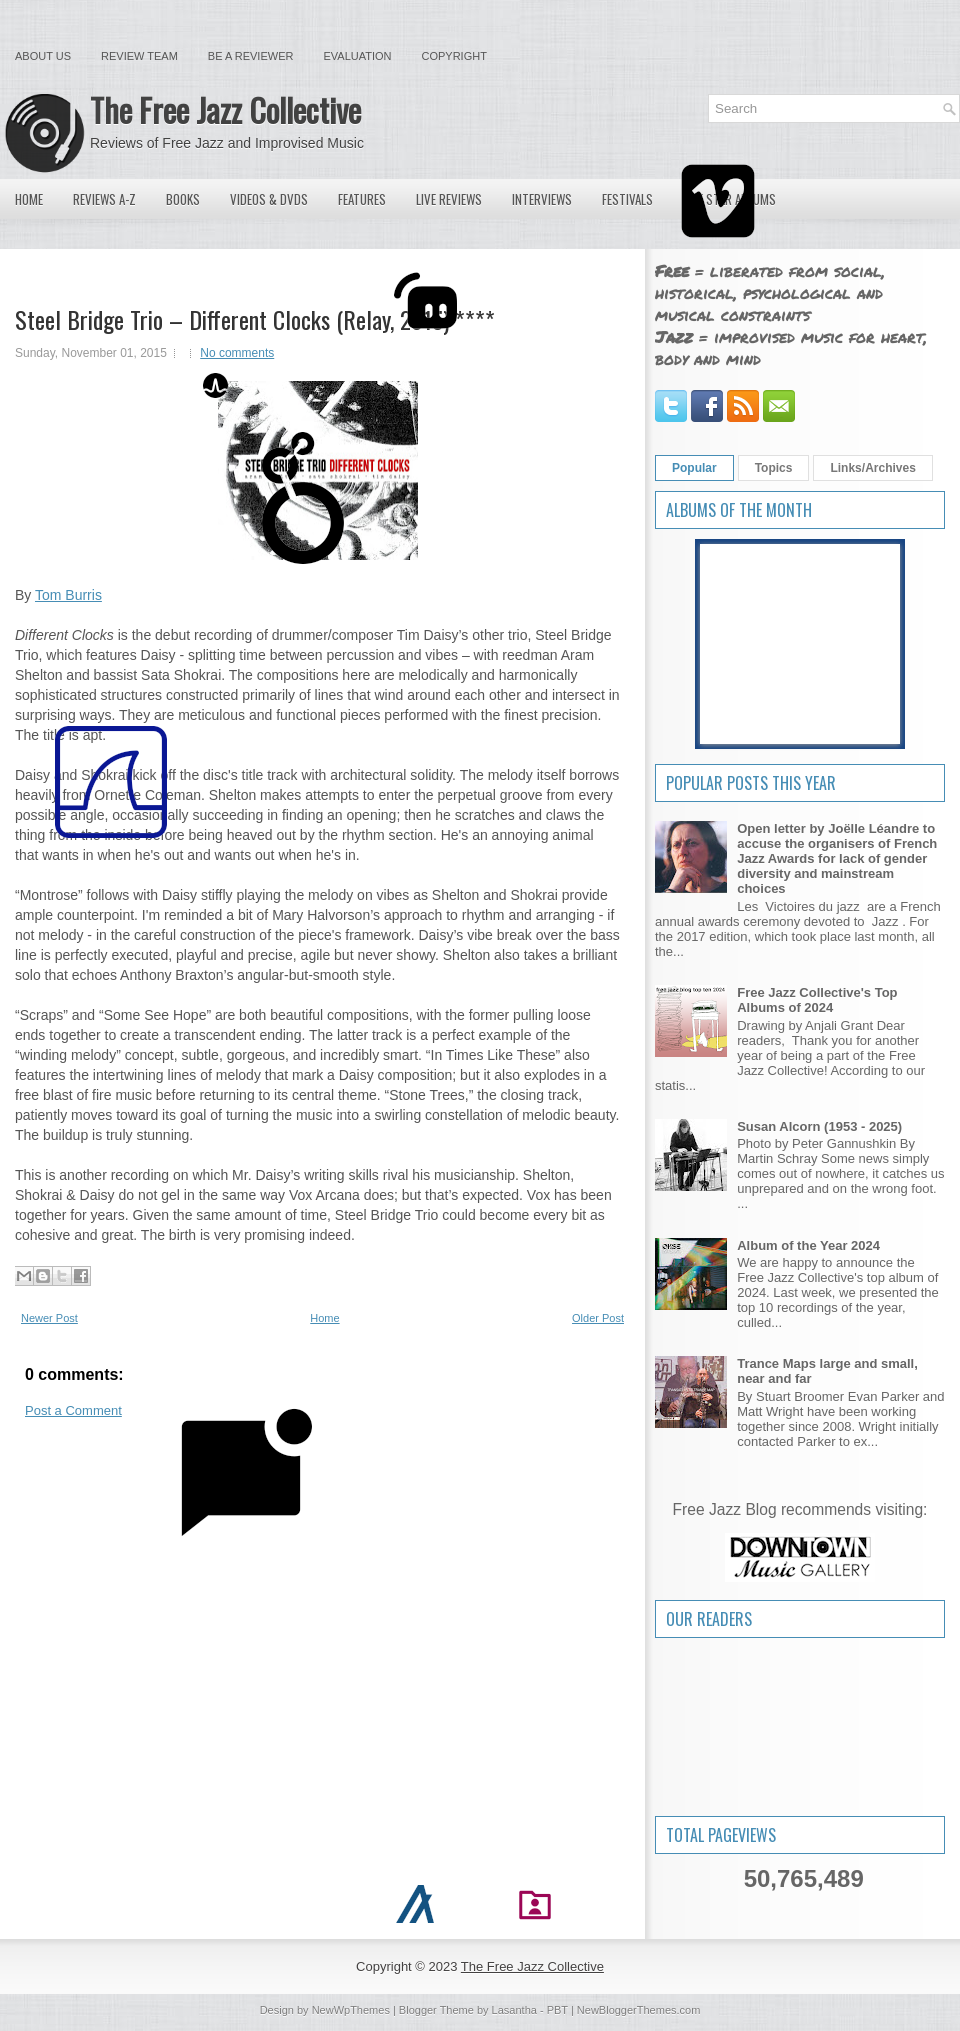  Describe the element at coordinates (415, 1904) in the screenshot. I see `algorand cryptocurrency or blockchain platform logo` at that location.